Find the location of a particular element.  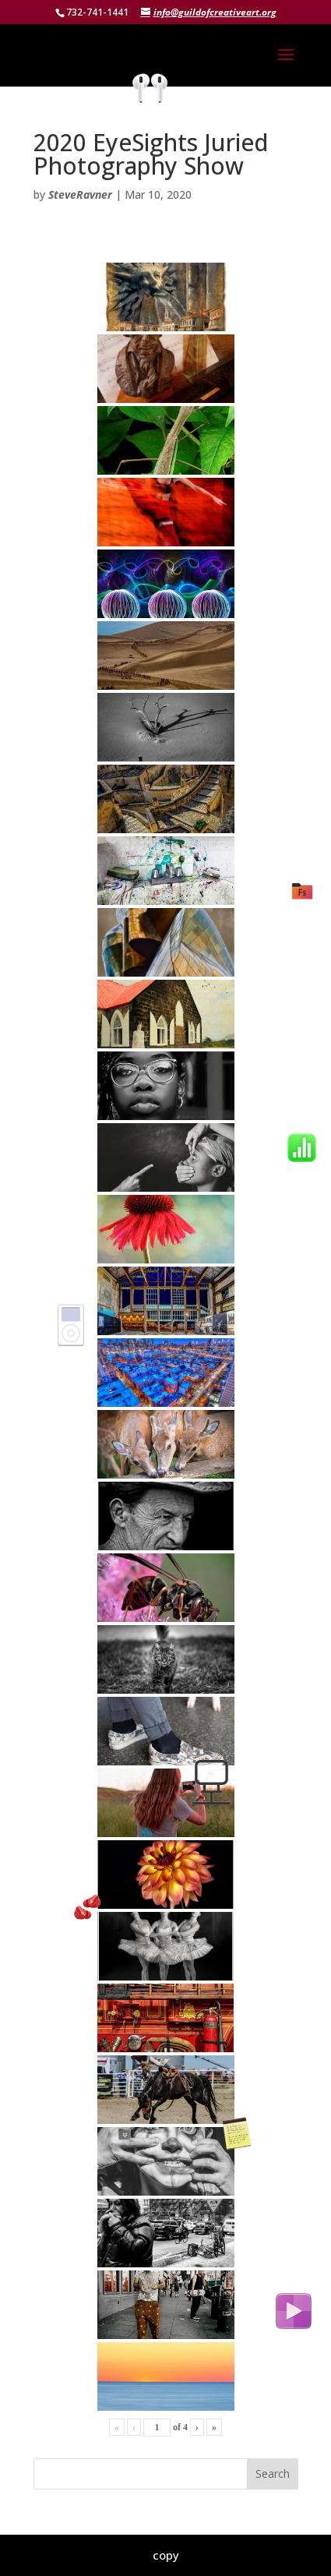

access network settings is located at coordinates (211, 1782).